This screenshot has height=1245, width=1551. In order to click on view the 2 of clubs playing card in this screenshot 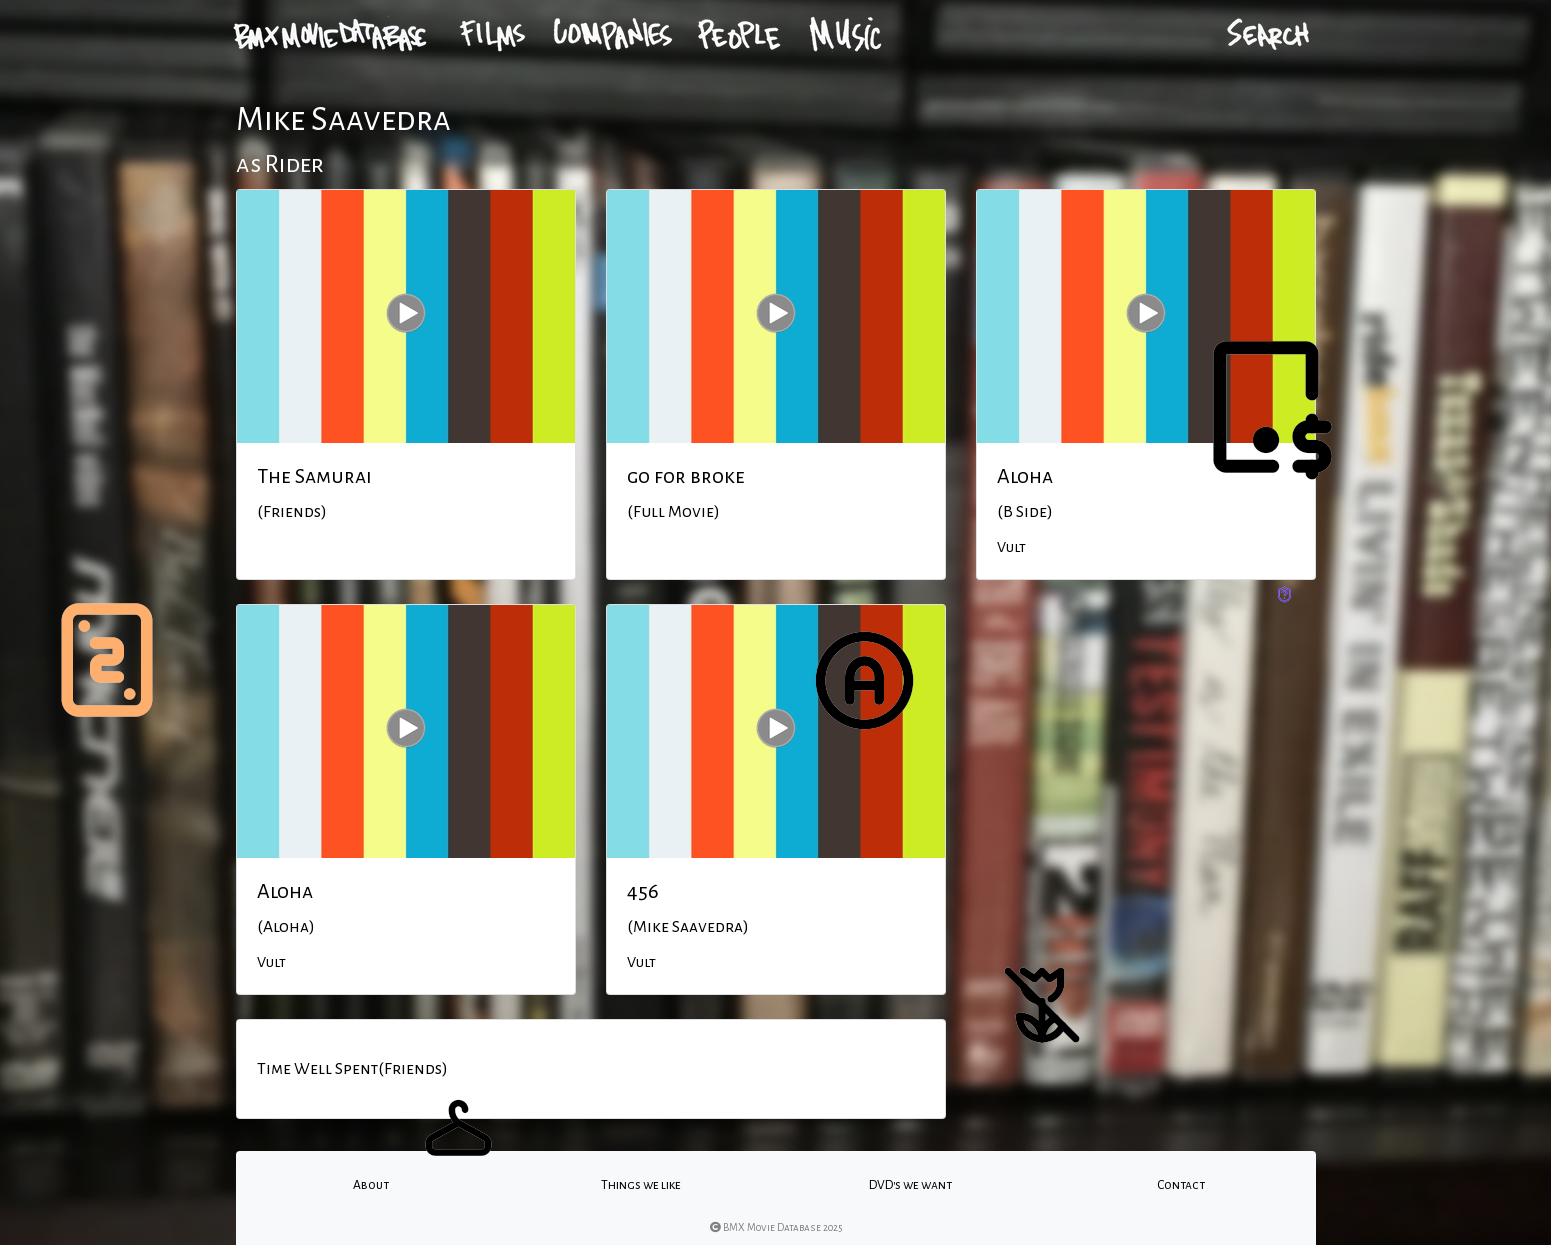, I will do `click(107, 660)`.